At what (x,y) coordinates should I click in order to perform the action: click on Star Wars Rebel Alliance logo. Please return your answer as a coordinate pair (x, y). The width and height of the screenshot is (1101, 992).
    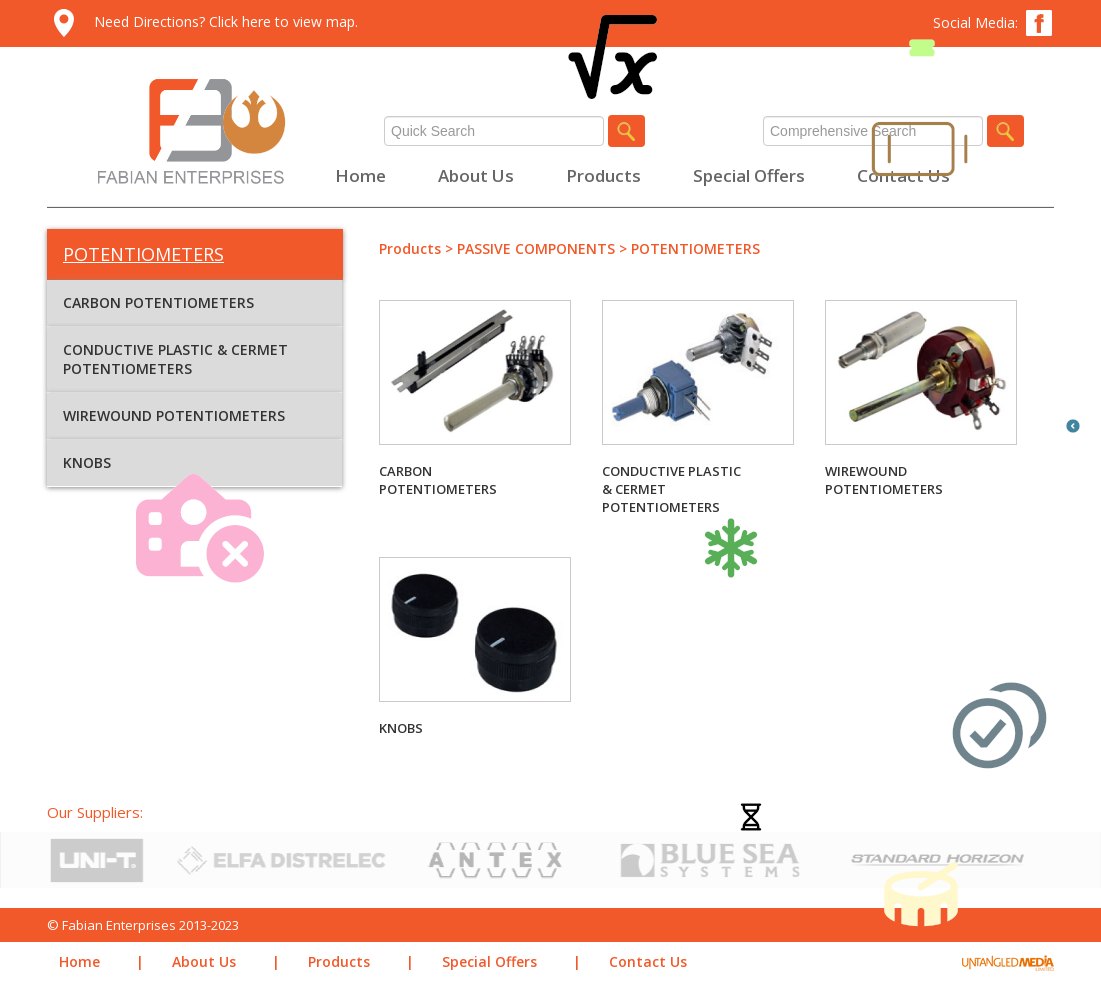
    Looking at the image, I should click on (254, 122).